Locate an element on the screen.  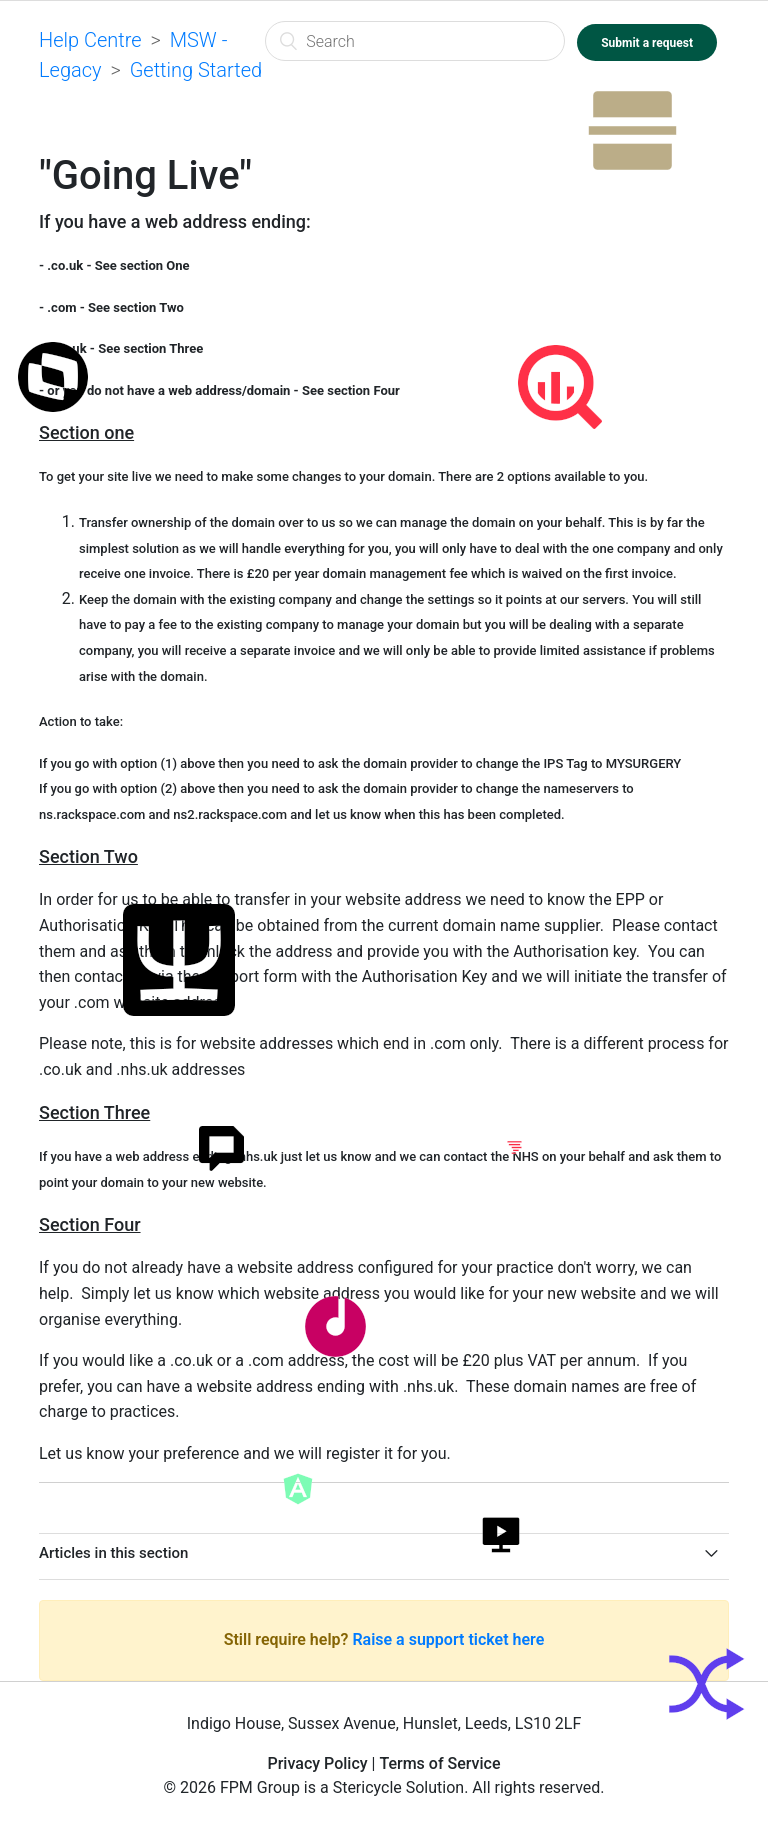
shuffle playback order is located at coordinates (705, 1684).